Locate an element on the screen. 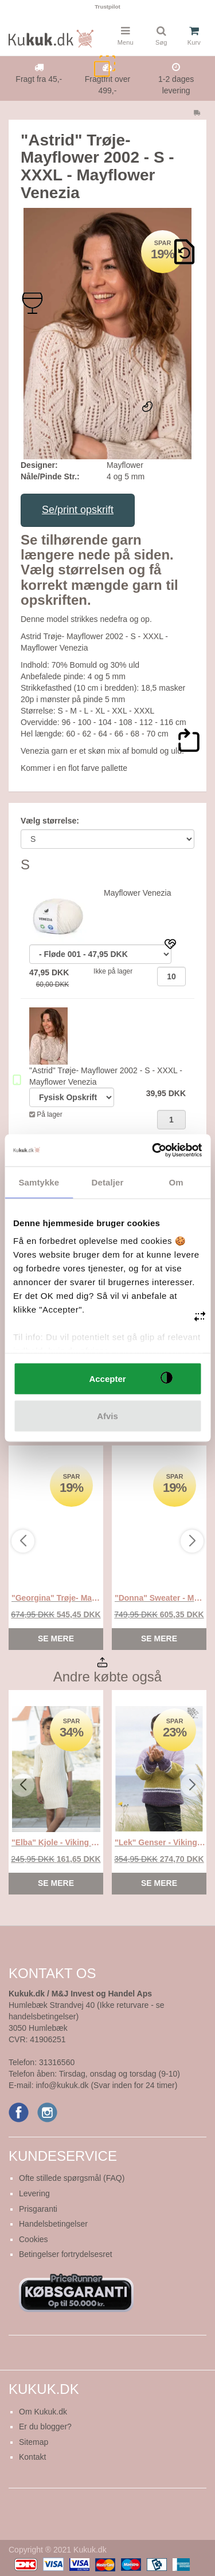  upload files to local storage or drive is located at coordinates (102, 1662).